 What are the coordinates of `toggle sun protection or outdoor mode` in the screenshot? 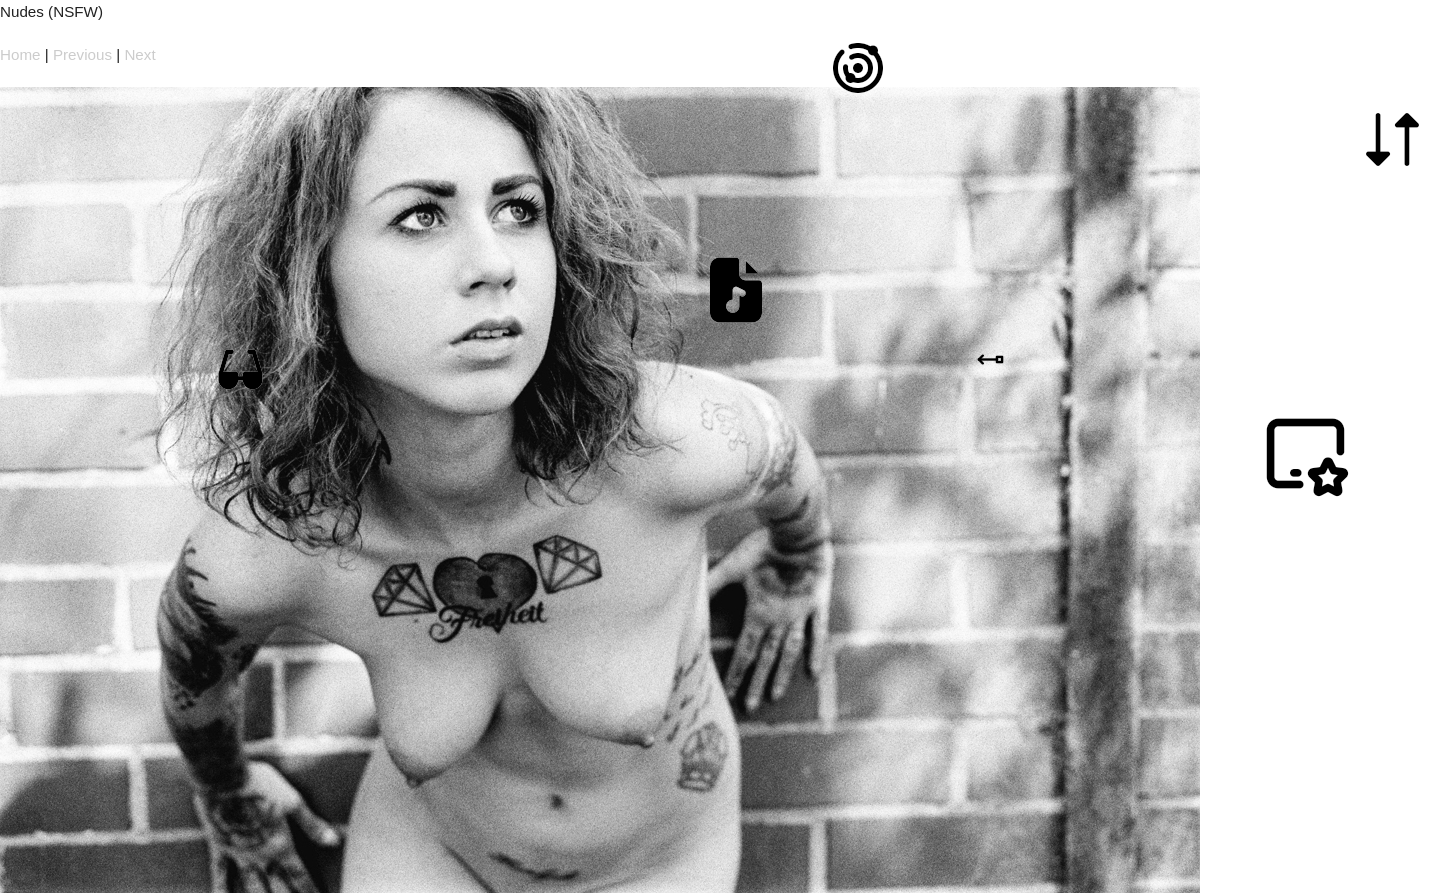 It's located at (240, 369).